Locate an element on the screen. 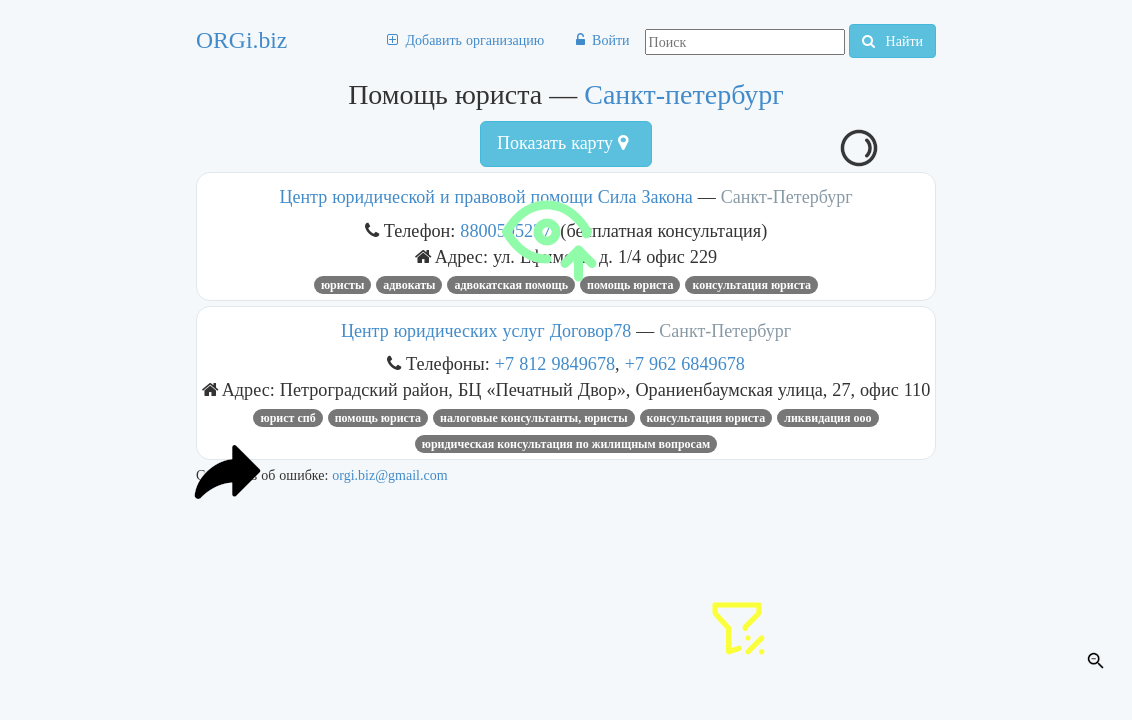 The width and height of the screenshot is (1132, 720). share content with others is located at coordinates (227, 475).